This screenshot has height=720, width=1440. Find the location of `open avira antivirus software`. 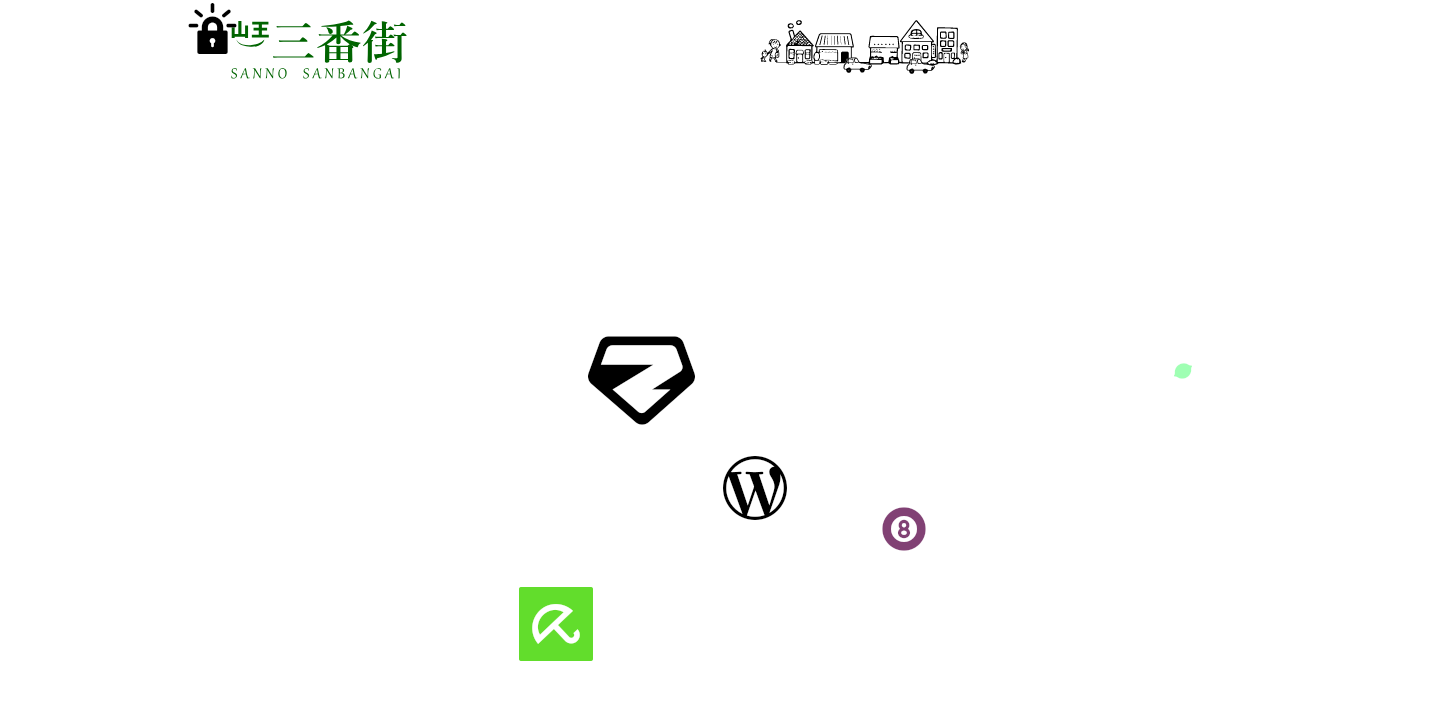

open avira antivirus software is located at coordinates (556, 624).